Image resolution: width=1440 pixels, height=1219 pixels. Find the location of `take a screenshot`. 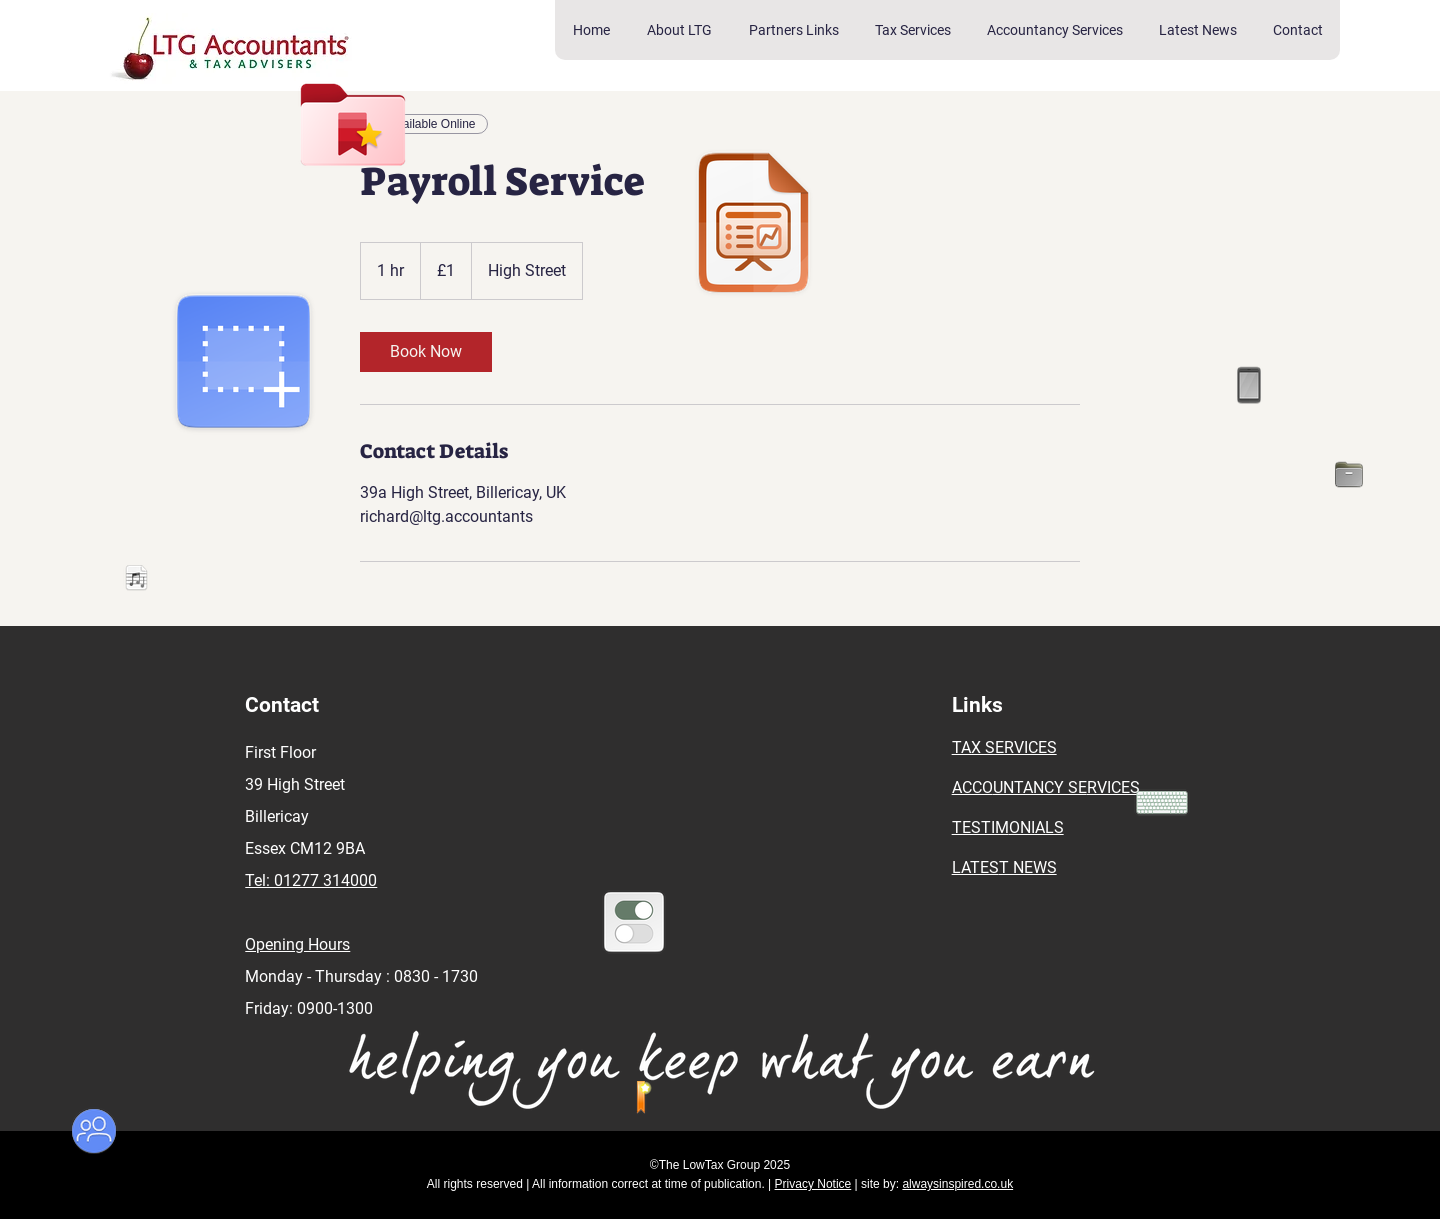

take a screenshot is located at coordinates (243, 361).